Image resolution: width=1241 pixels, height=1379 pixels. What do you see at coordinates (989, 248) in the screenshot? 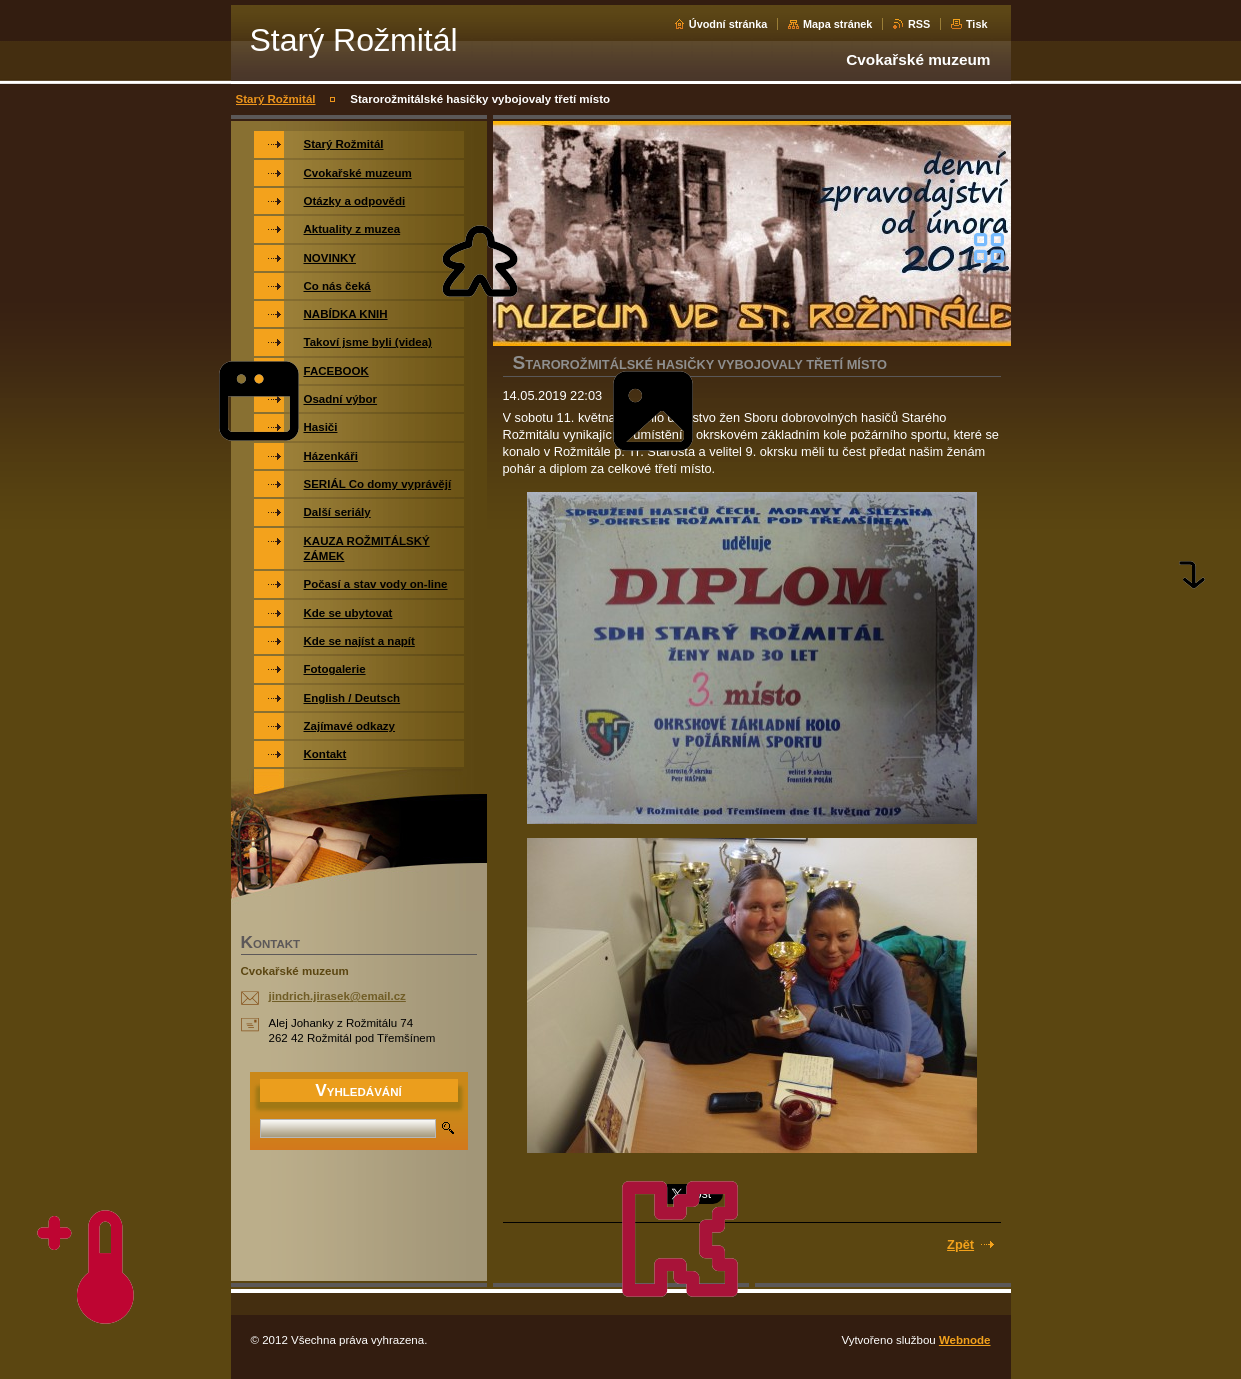
I see `view items in grid layout` at bounding box center [989, 248].